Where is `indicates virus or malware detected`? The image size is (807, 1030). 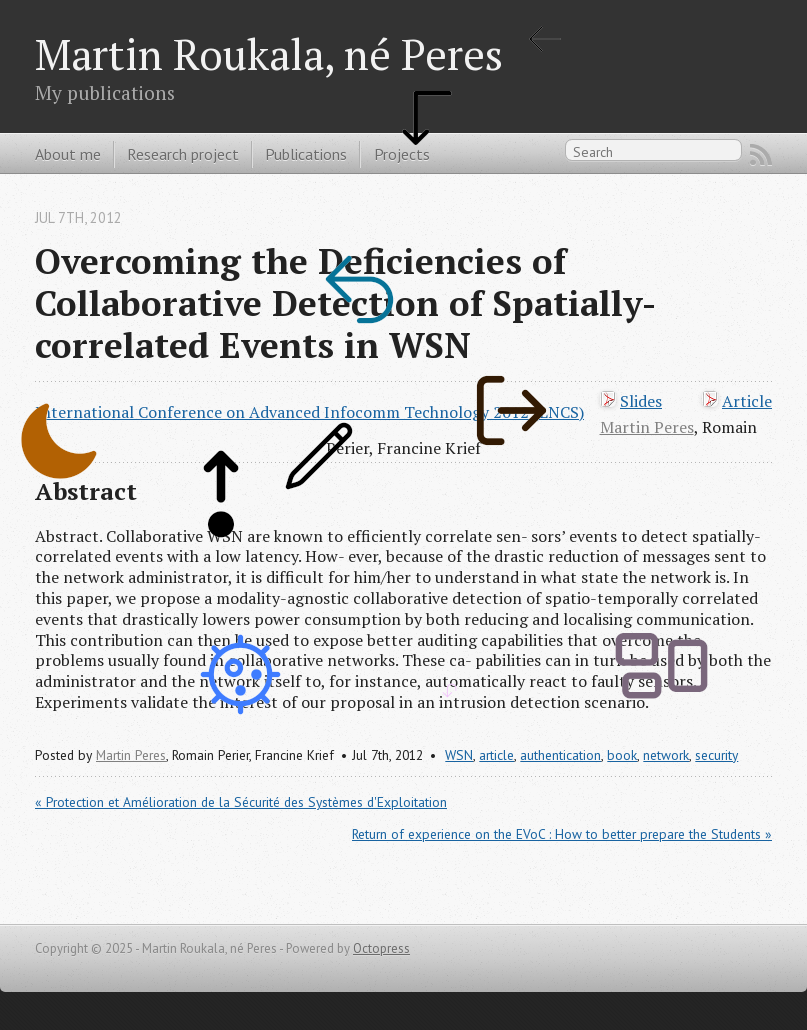
indicates virus or malware detected is located at coordinates (240, 674).